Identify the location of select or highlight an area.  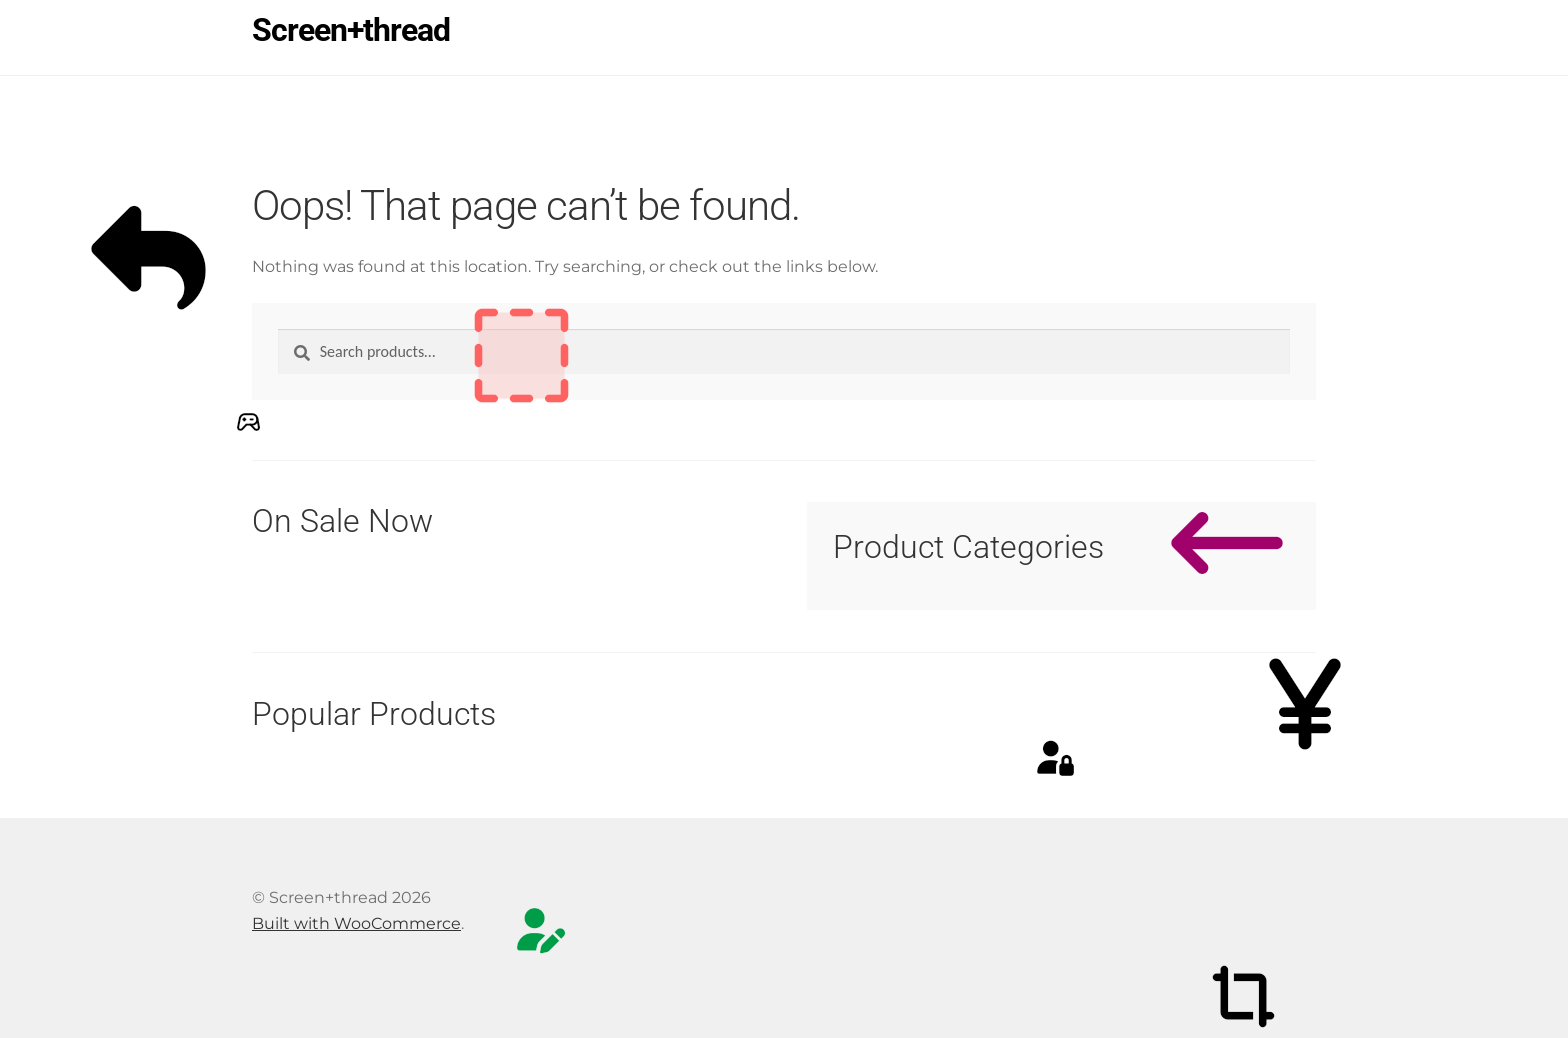
(521, 355).